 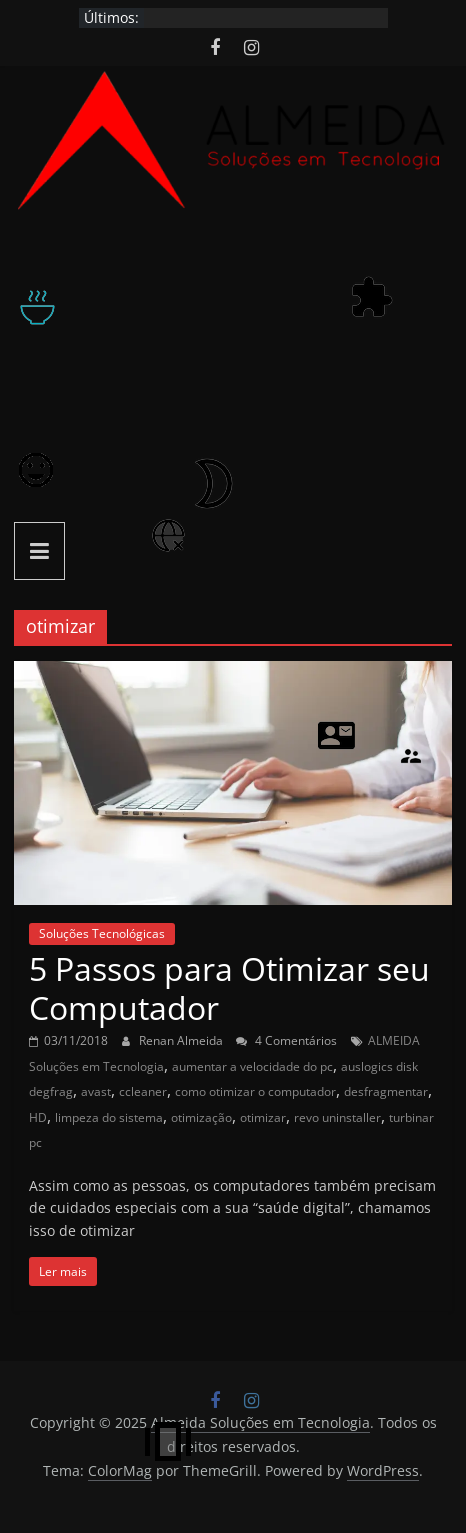 I want to click on manage team members or user accounts, so click(x=411, y=756).